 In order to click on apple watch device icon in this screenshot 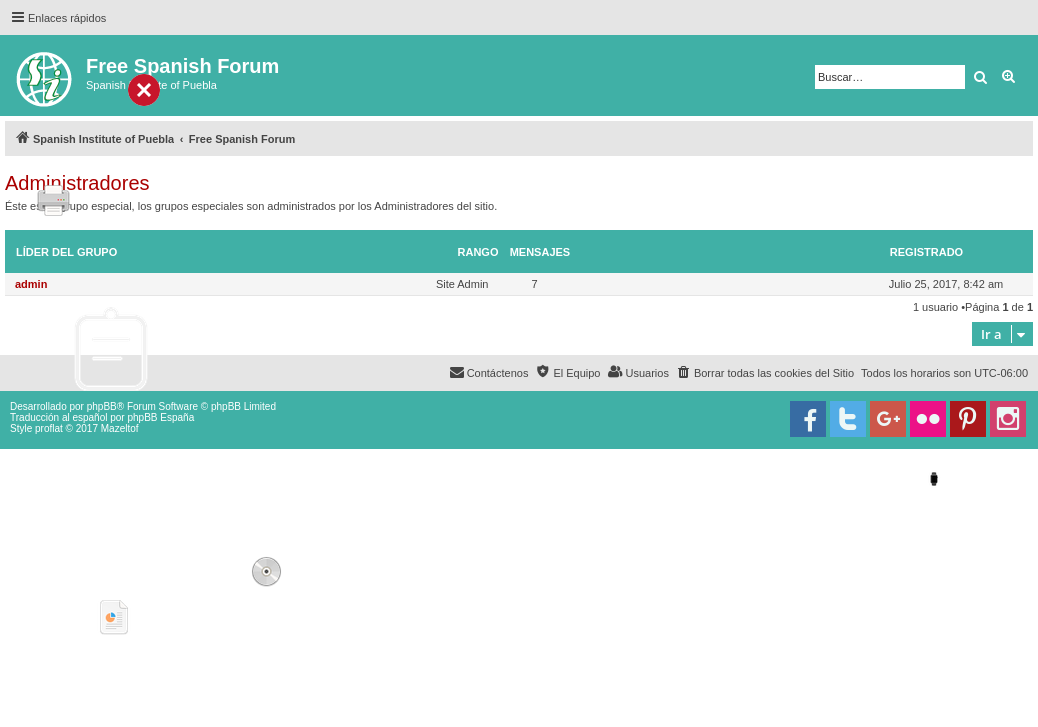, I will do `click(934, 479)`.